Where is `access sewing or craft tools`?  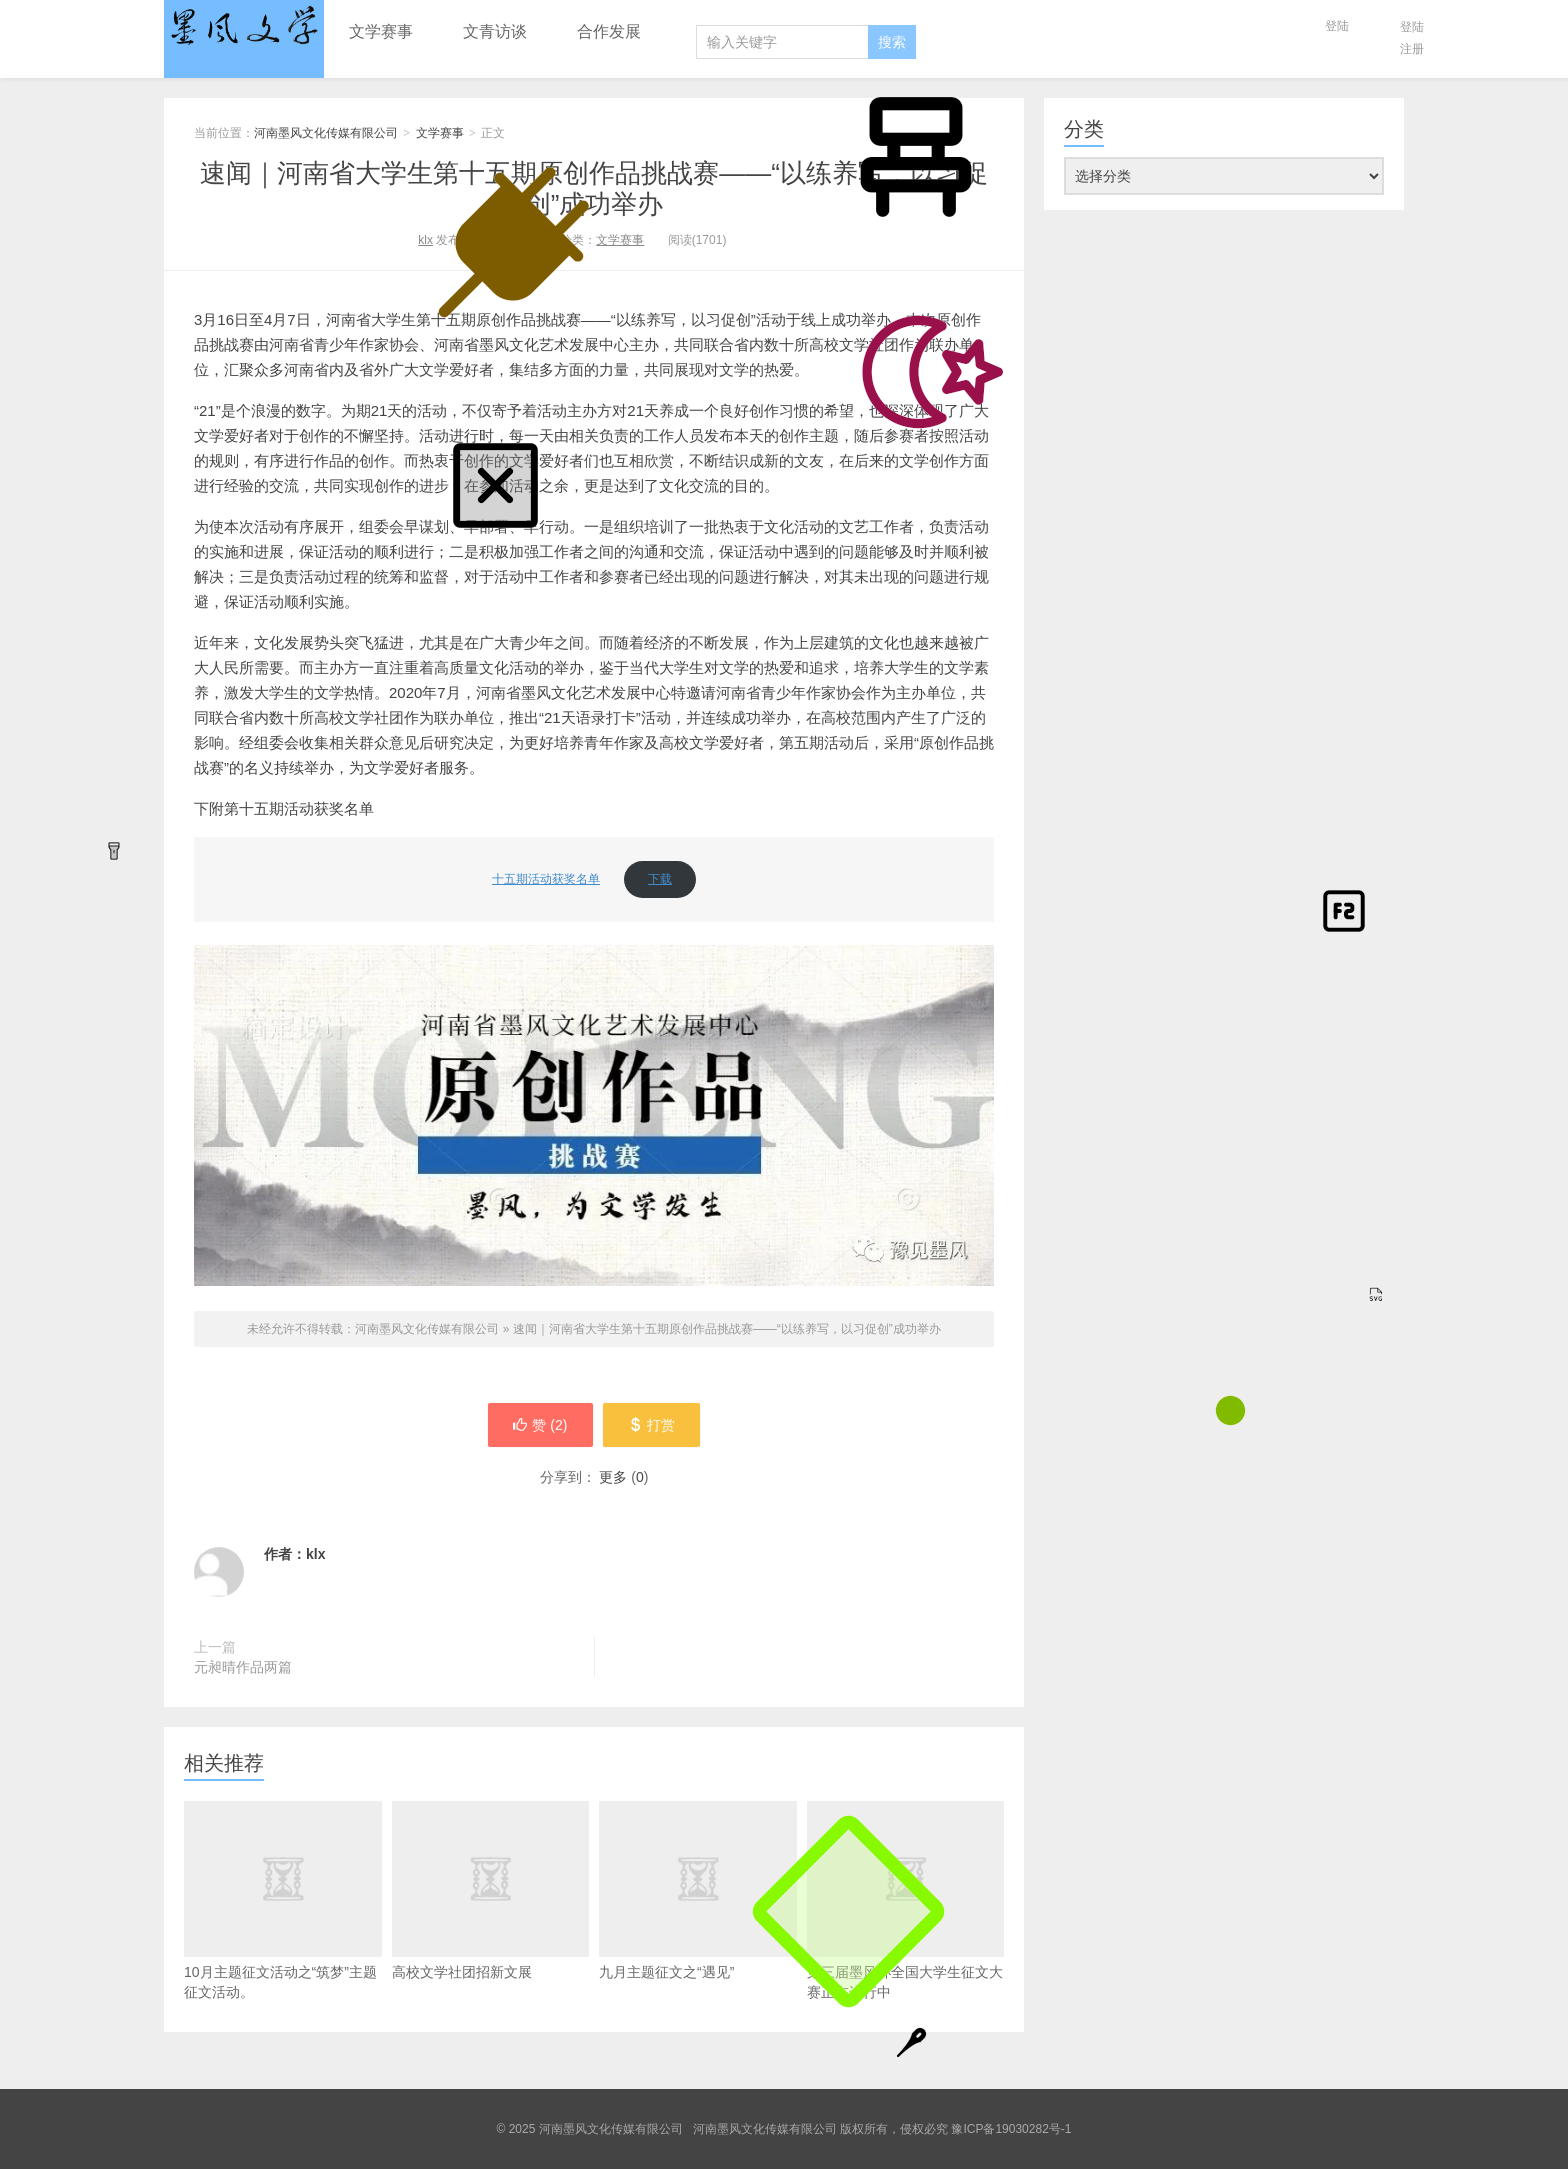
access sewing or craft tools is located at coordinates (911, 2042).